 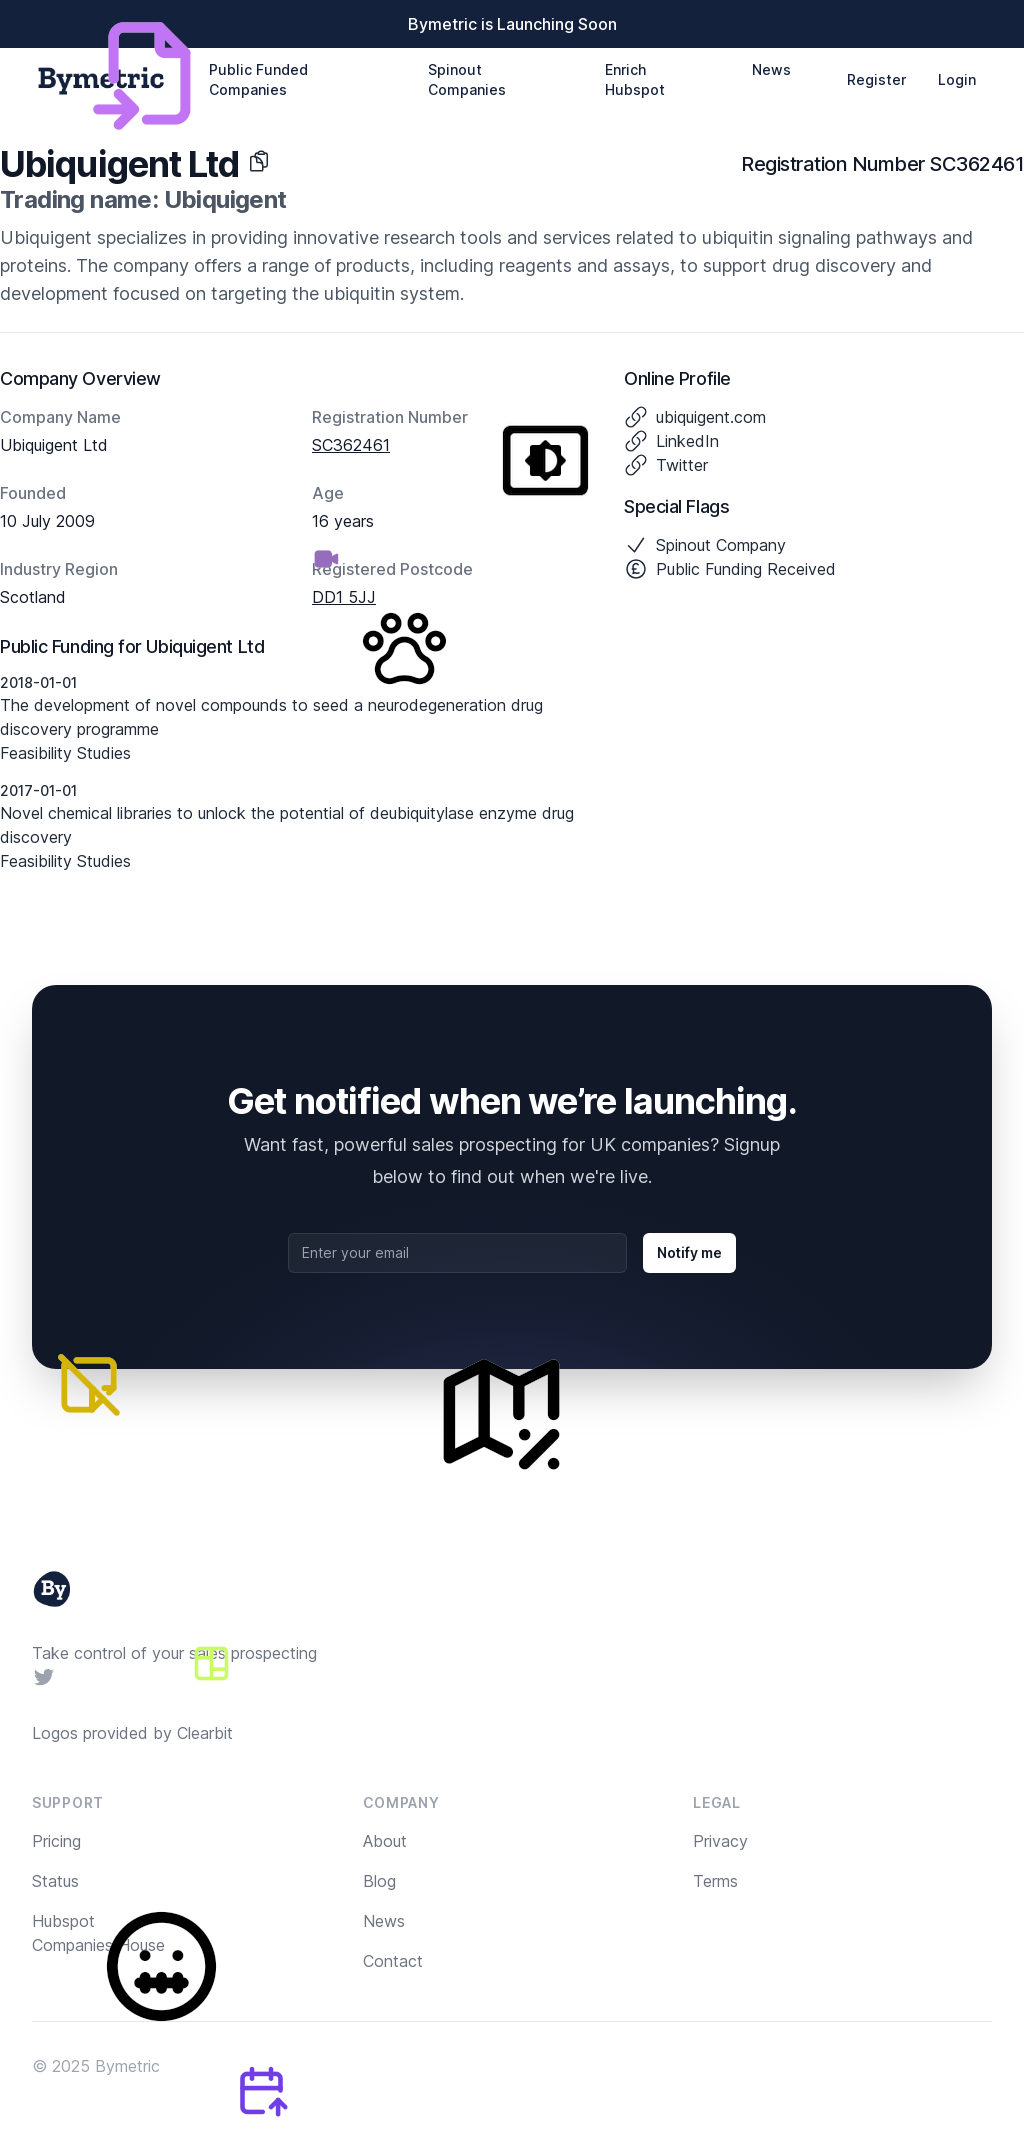 I want to click on view dashboard or board layout, so click(x=211, y=1663).